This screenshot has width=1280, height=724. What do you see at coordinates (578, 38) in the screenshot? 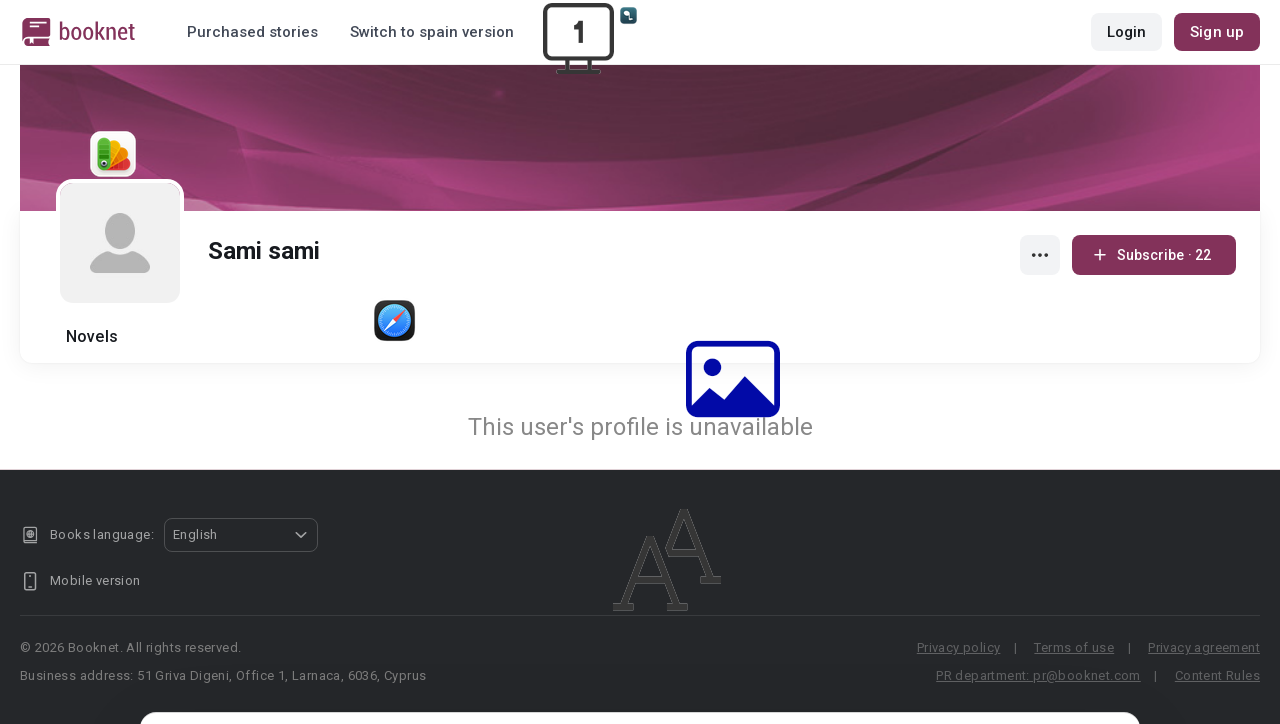
I see `display 1 in a multi-monitor setup` at bounding box center [578, 38].